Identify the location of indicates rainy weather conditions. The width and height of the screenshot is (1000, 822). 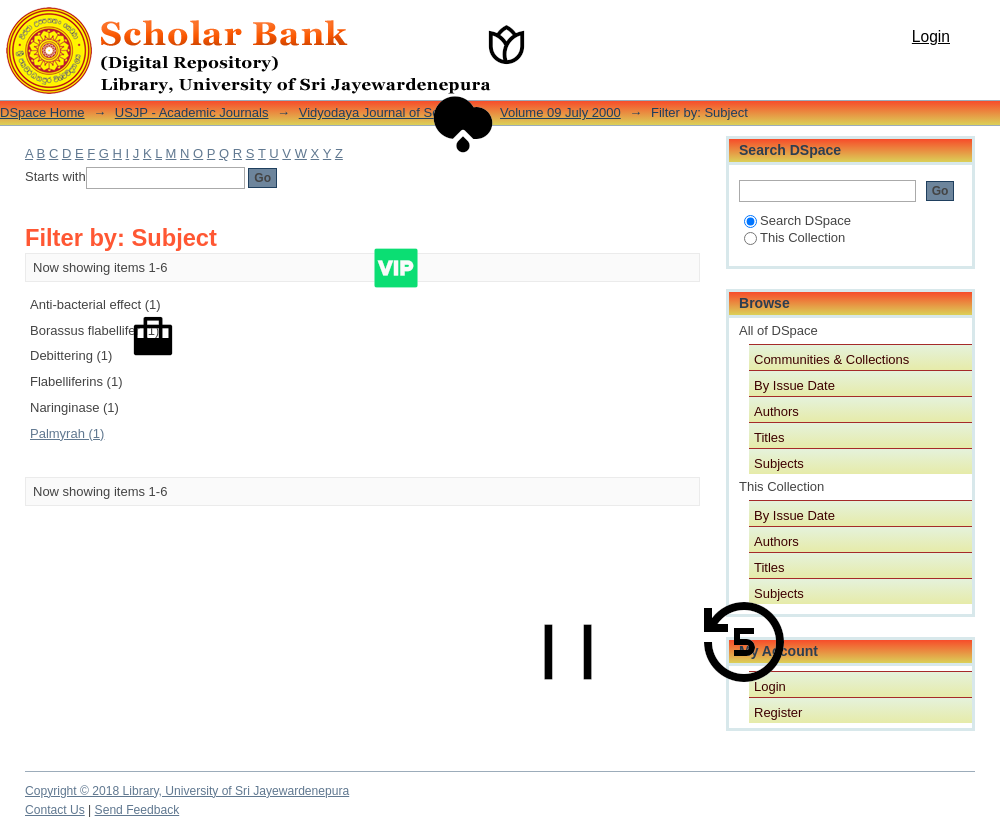
(463, 123).